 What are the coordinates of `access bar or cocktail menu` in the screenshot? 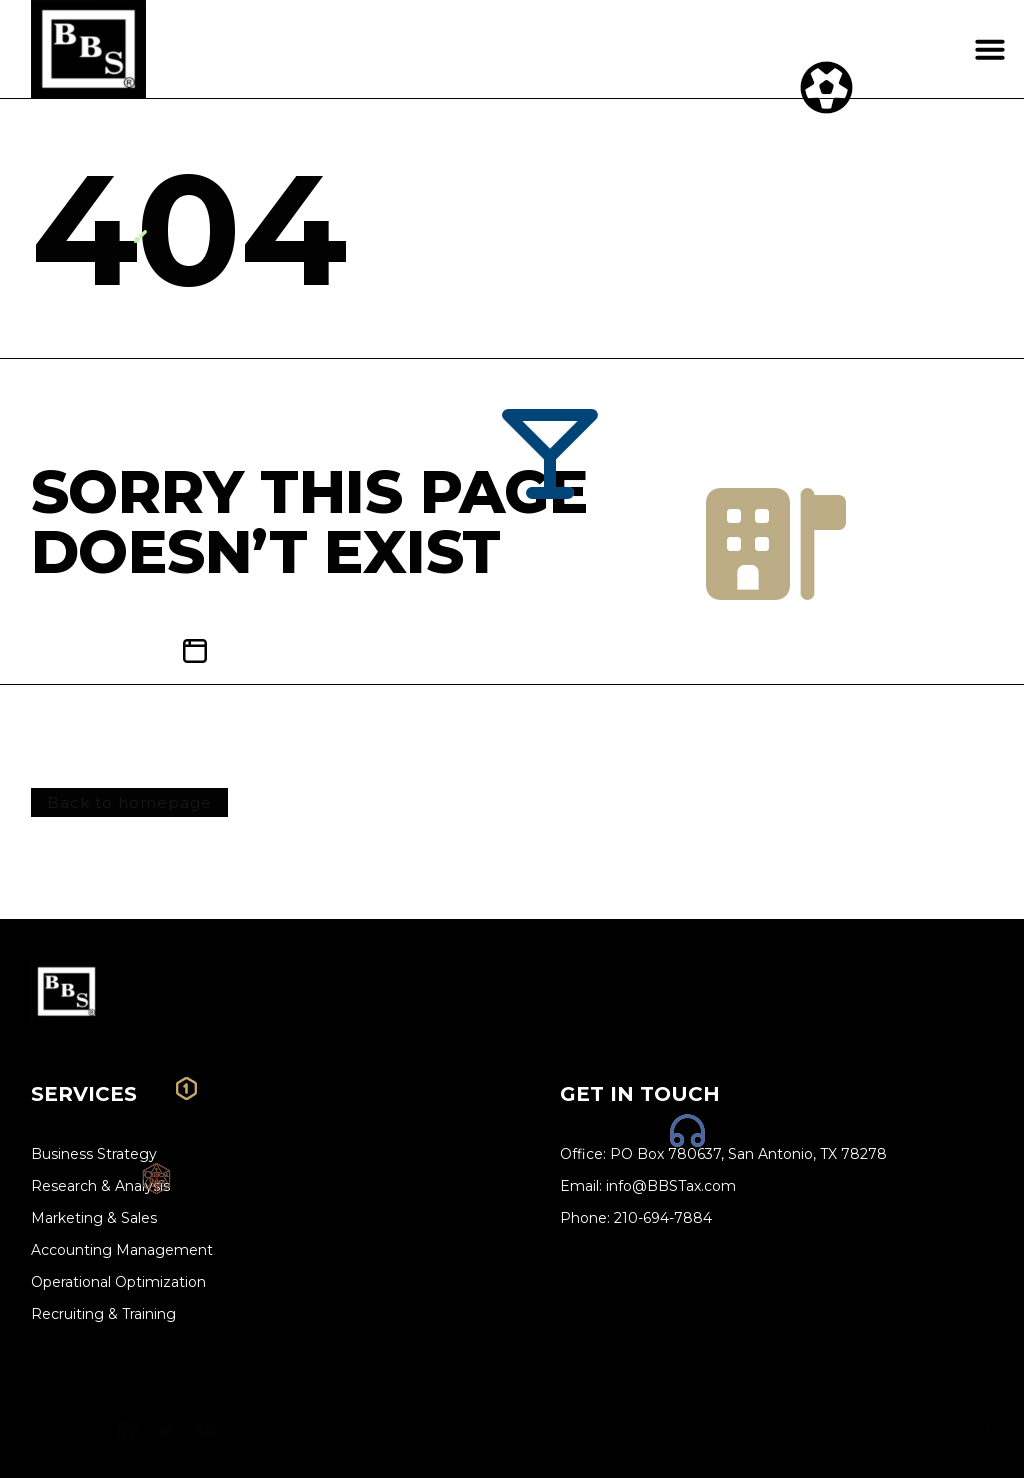 It's located at (550, 451).